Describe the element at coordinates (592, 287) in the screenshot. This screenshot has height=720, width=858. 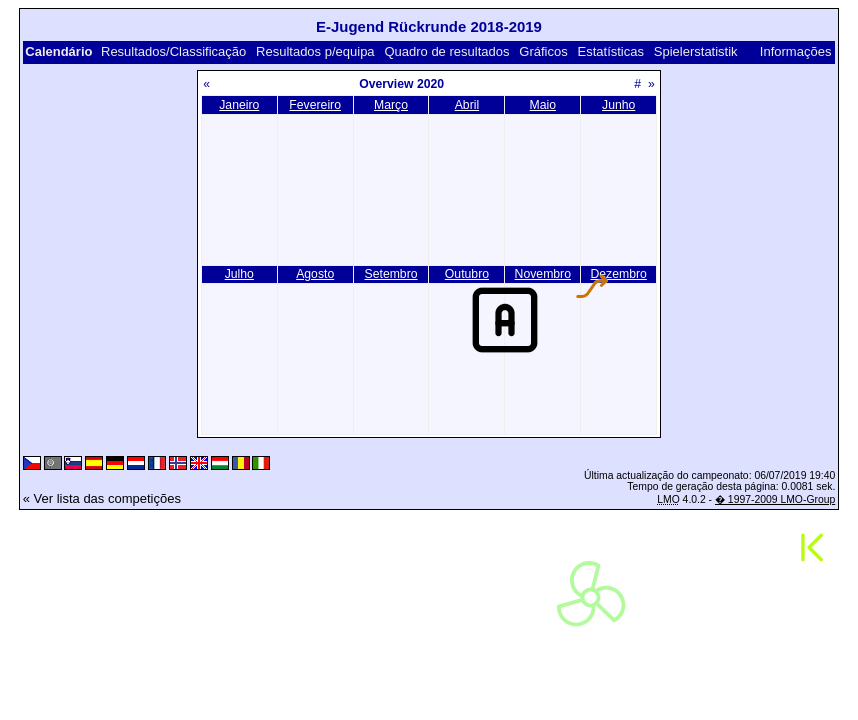
I see `indicates upward trend or growth` at that location.